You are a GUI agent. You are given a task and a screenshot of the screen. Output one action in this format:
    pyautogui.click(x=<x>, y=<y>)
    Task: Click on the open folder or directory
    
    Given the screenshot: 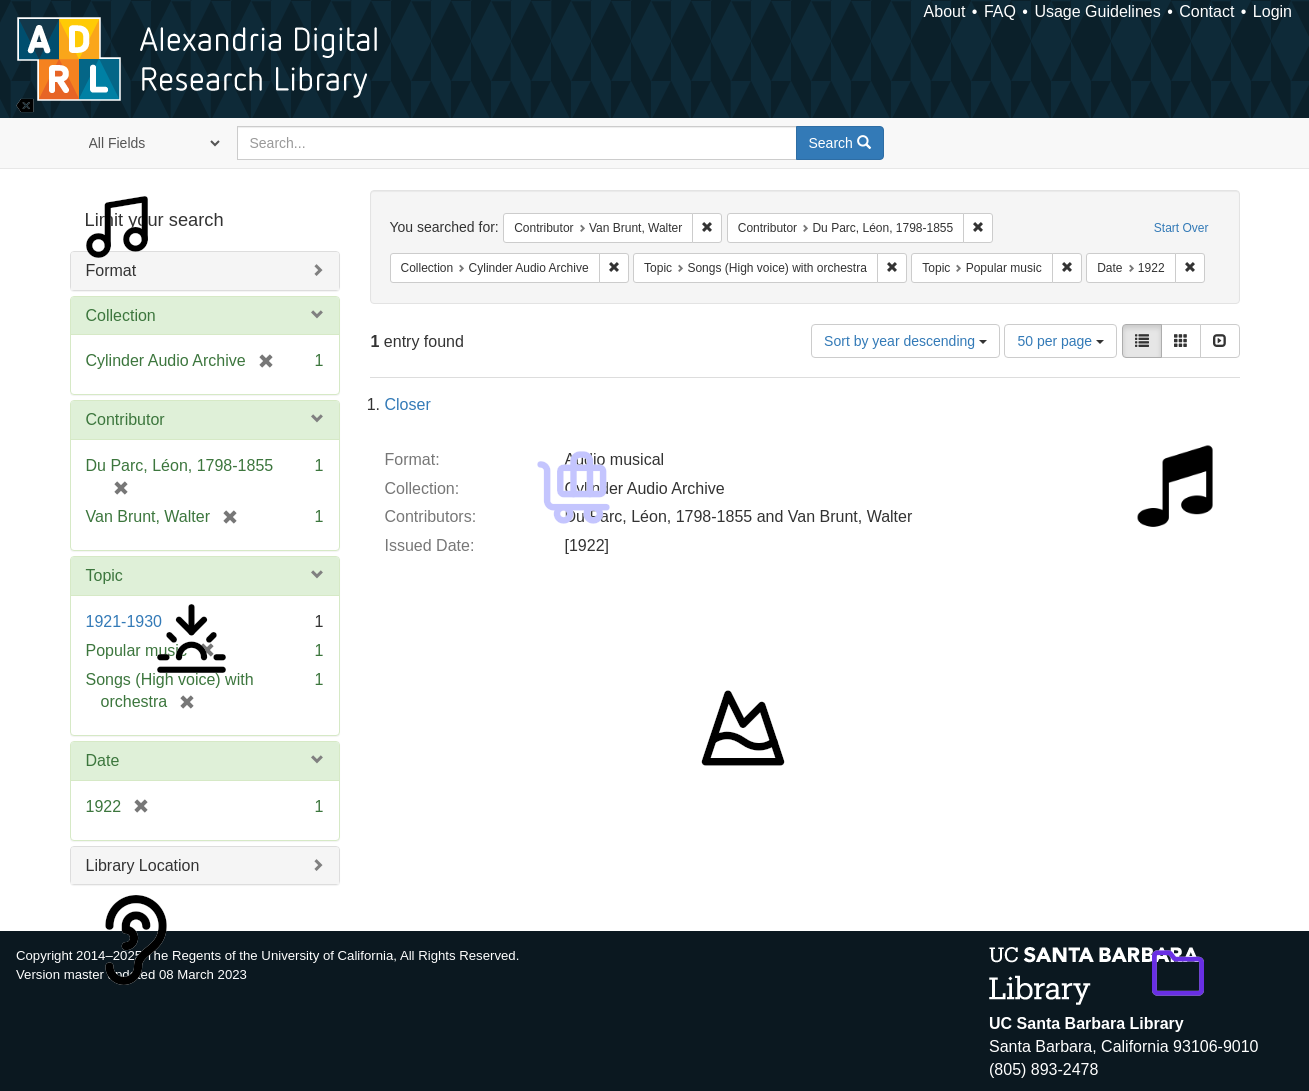 What is the action you would take?
    pyautogui.click(x=1178, y=973)
    